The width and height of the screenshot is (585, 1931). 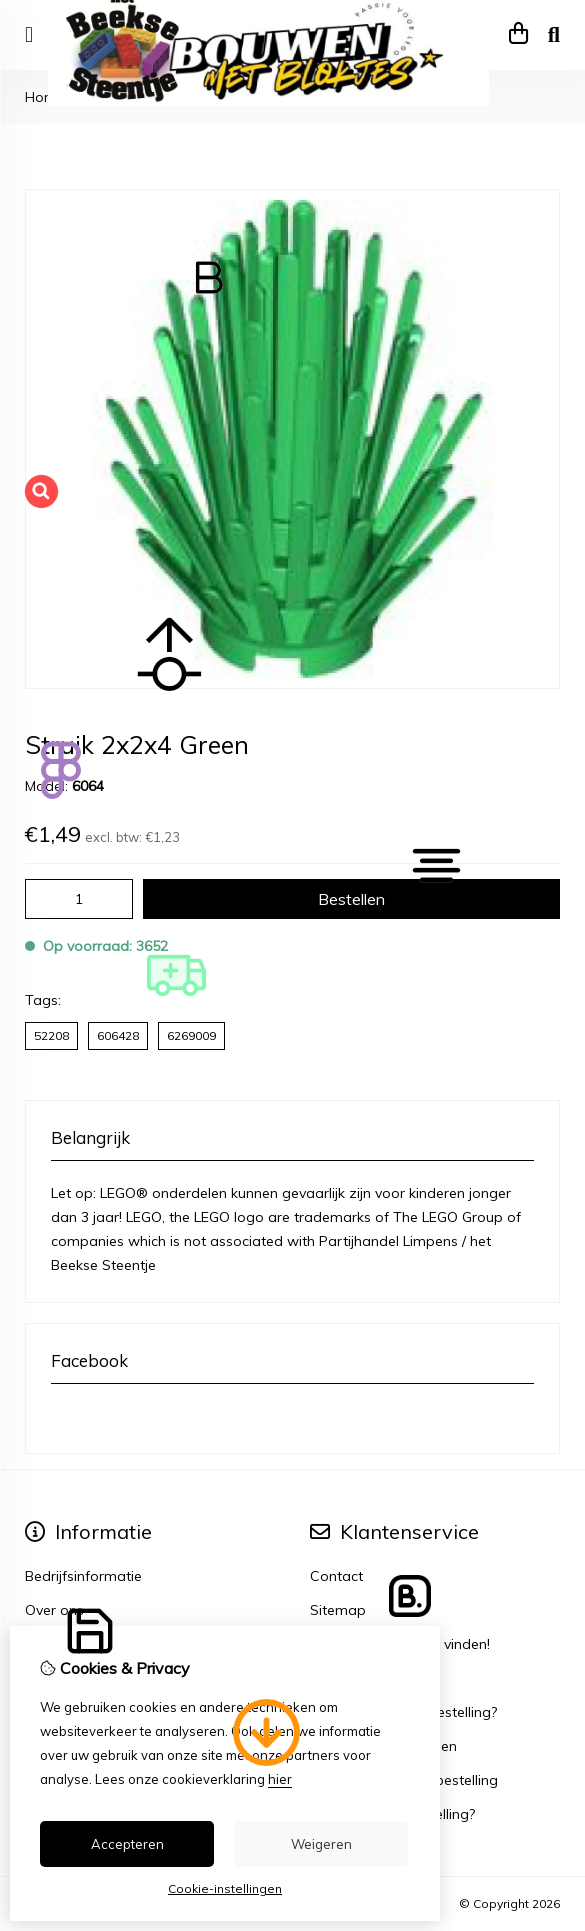 I want to click on tap to search, so click(x=41, y=491).